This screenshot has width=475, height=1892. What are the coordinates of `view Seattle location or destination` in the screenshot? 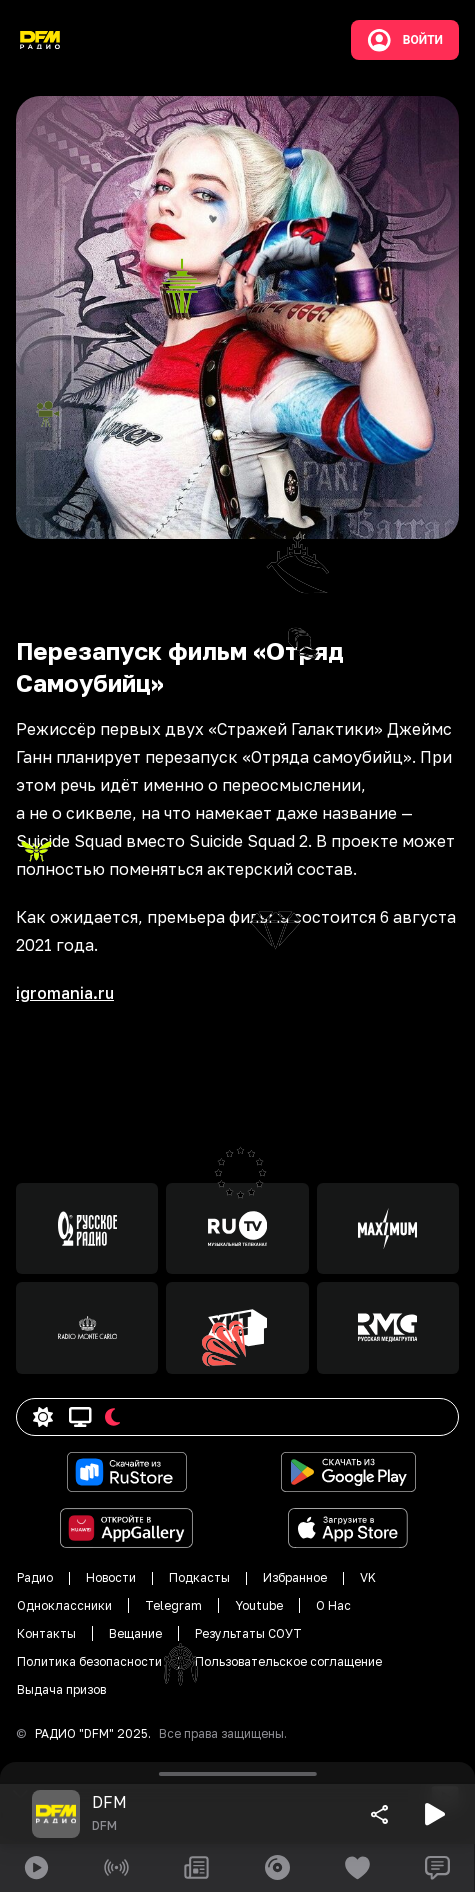 It's located at (182, 285).